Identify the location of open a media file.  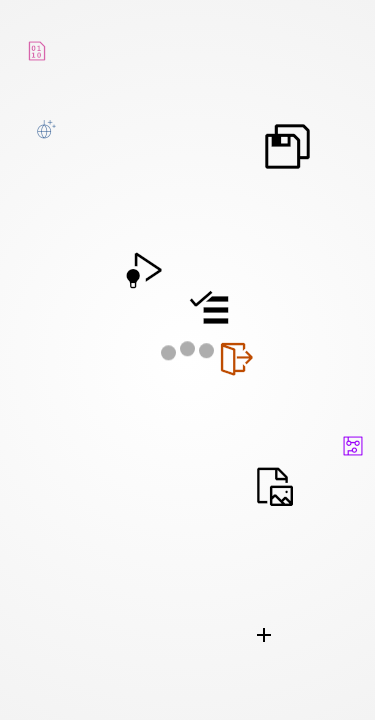
(272, 485).